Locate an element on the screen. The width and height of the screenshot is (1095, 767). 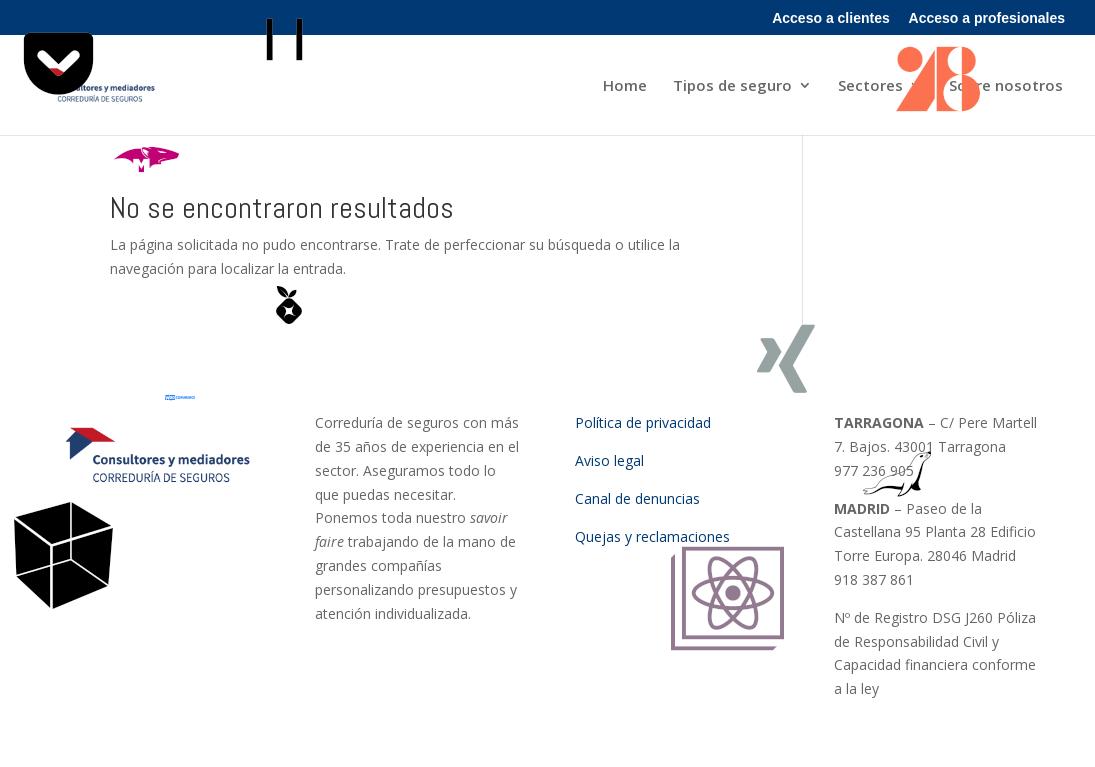
mariadb foundation logo is located at coordinates (897, 474).